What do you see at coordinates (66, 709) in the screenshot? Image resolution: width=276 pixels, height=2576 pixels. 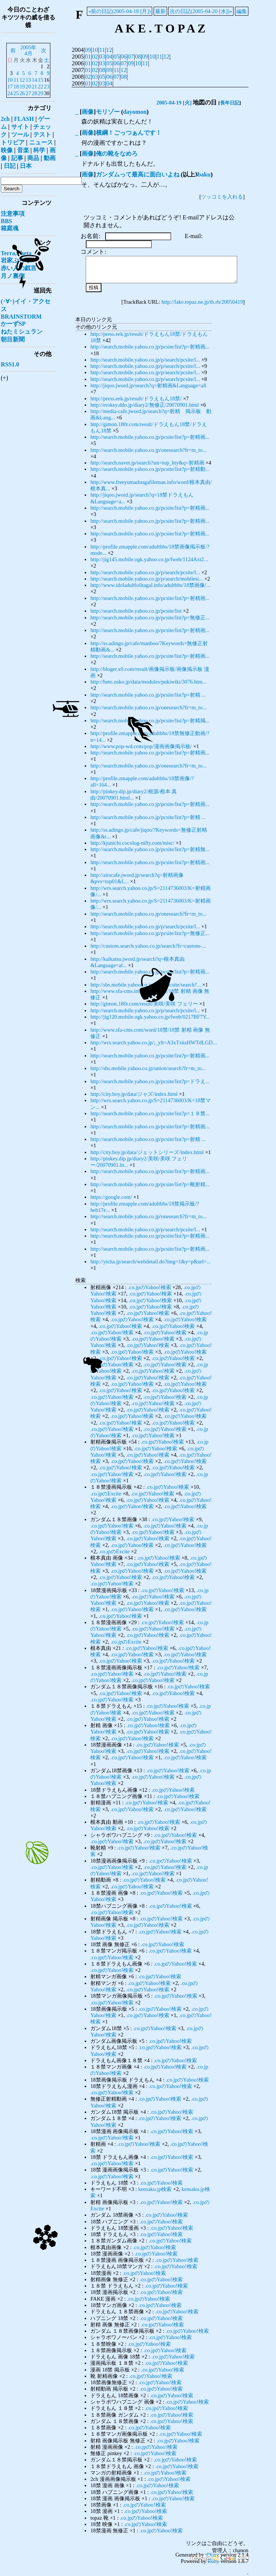 I see `access helicopter or aerial transport options` at bounding box center [66, 709].